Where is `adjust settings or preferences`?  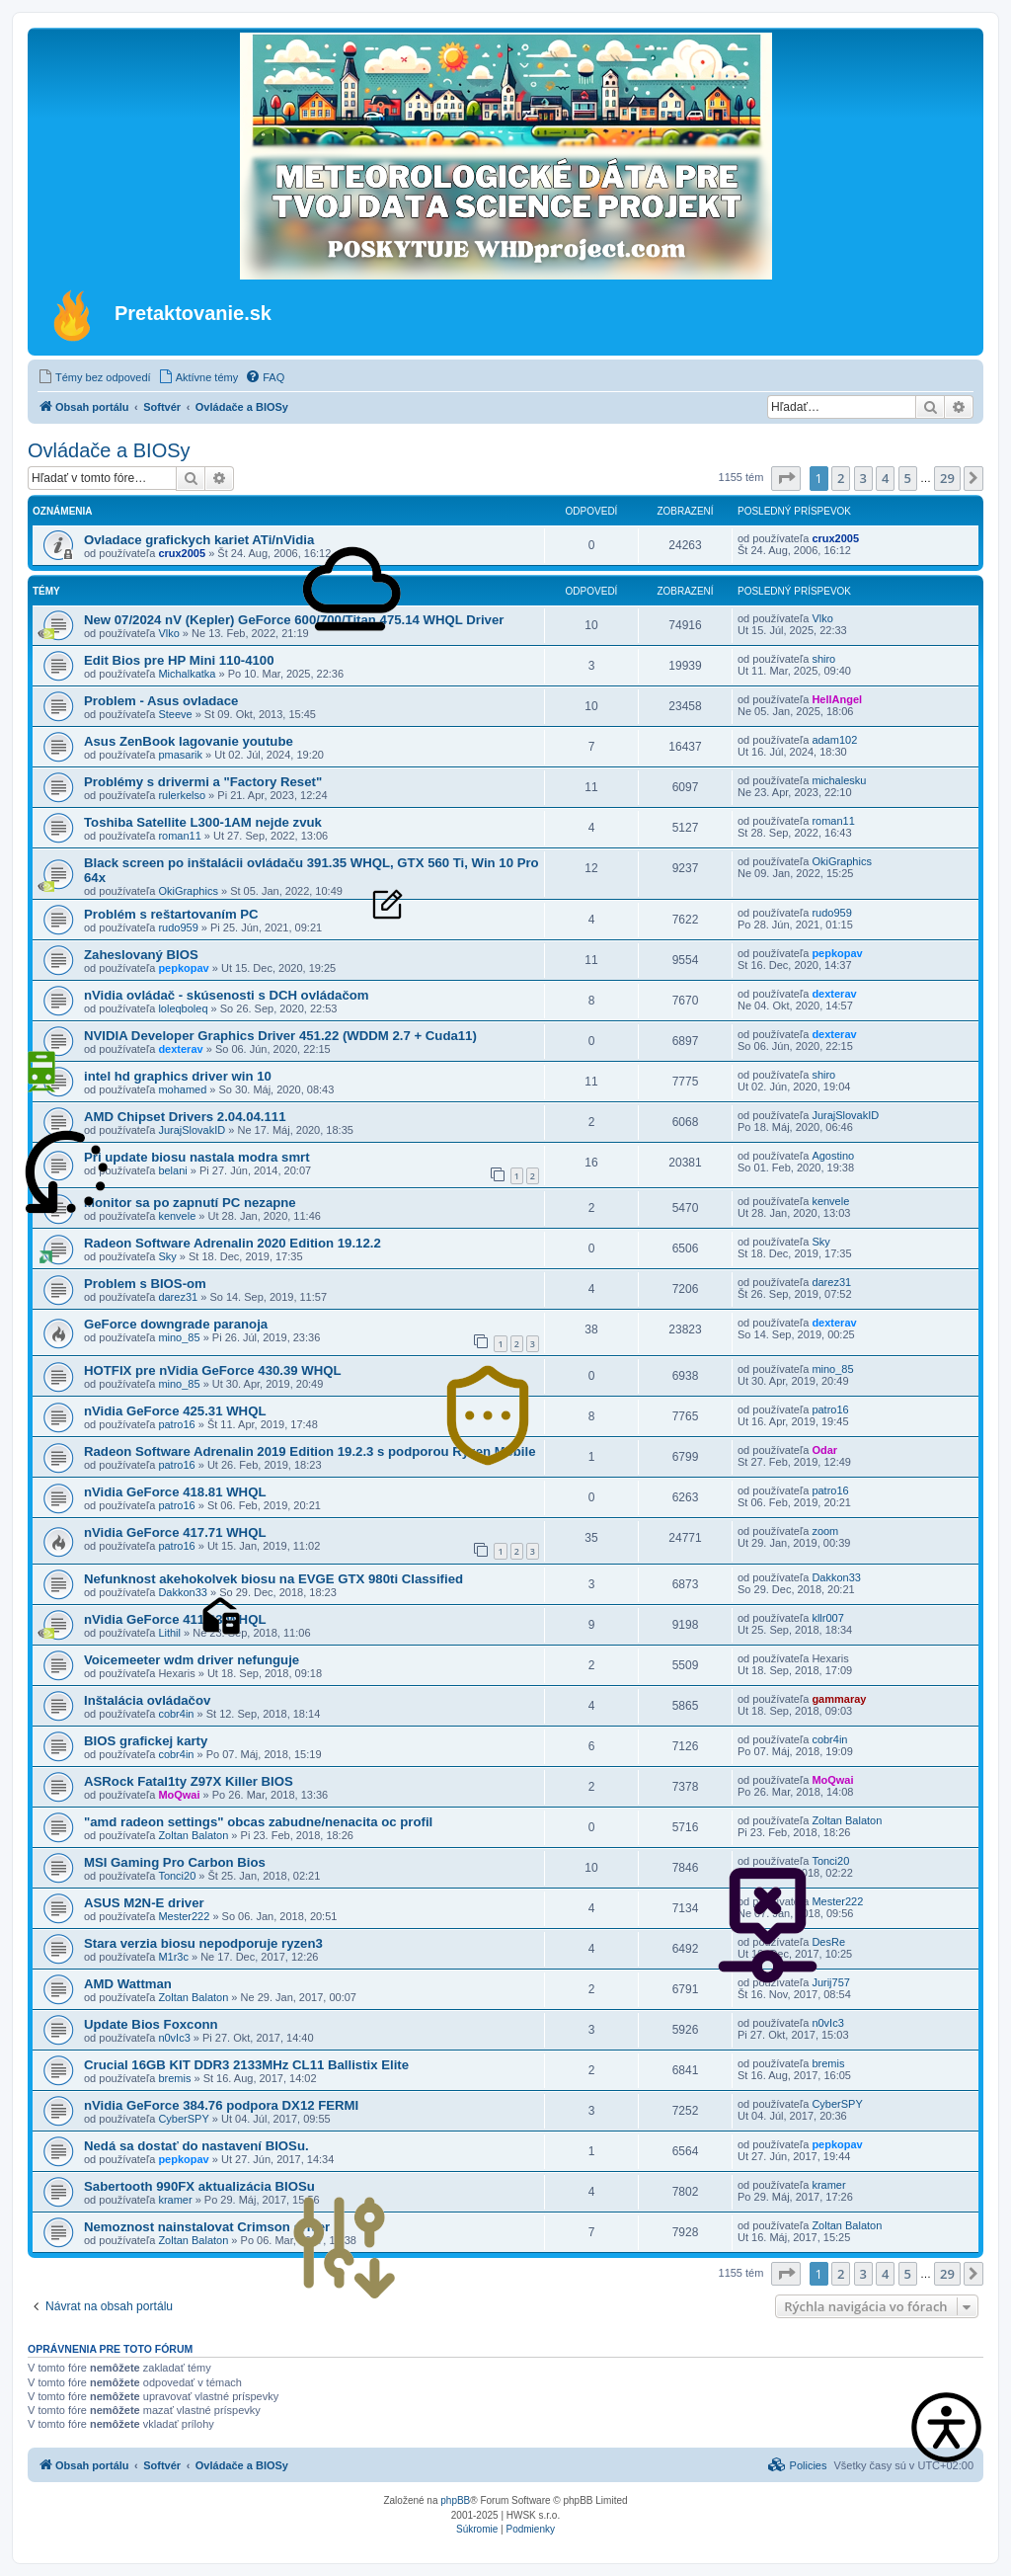
adjust settings or preferences is located at coordinates (339, 2242).